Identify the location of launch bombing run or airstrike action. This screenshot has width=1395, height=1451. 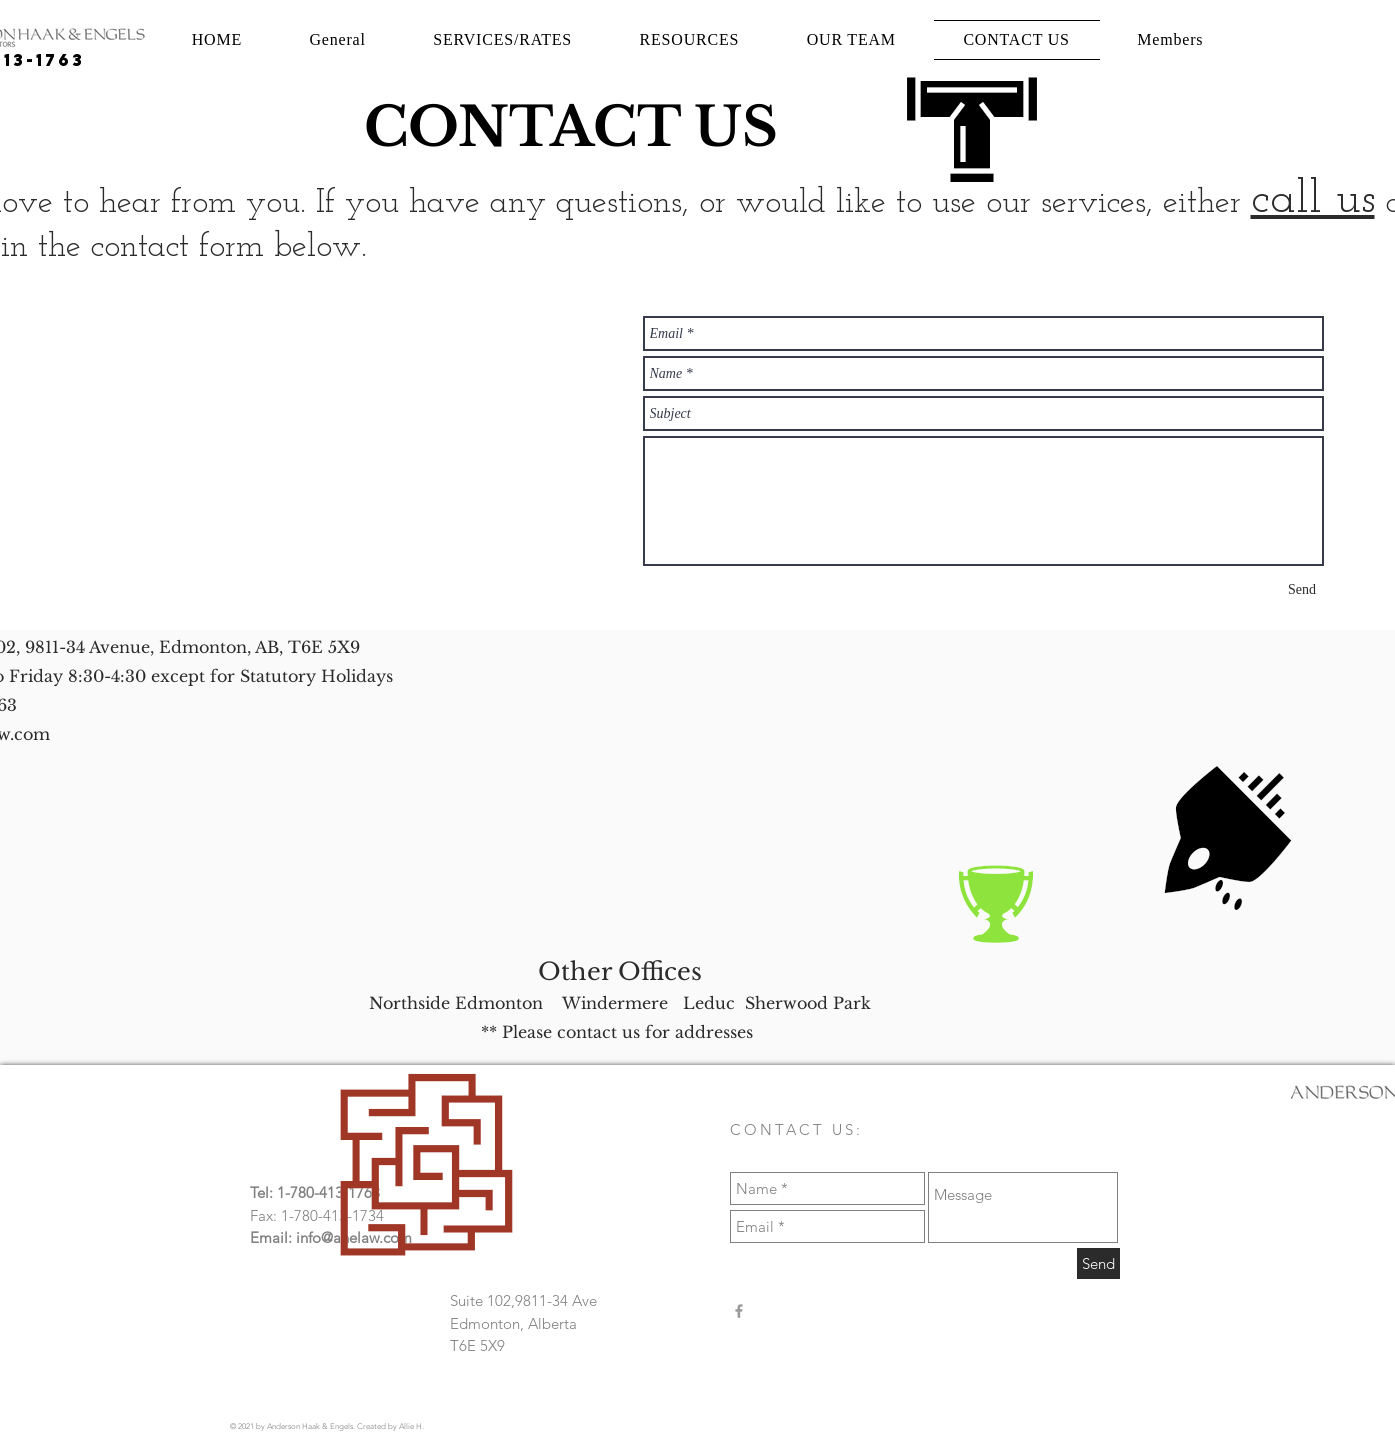
(1228, 838).